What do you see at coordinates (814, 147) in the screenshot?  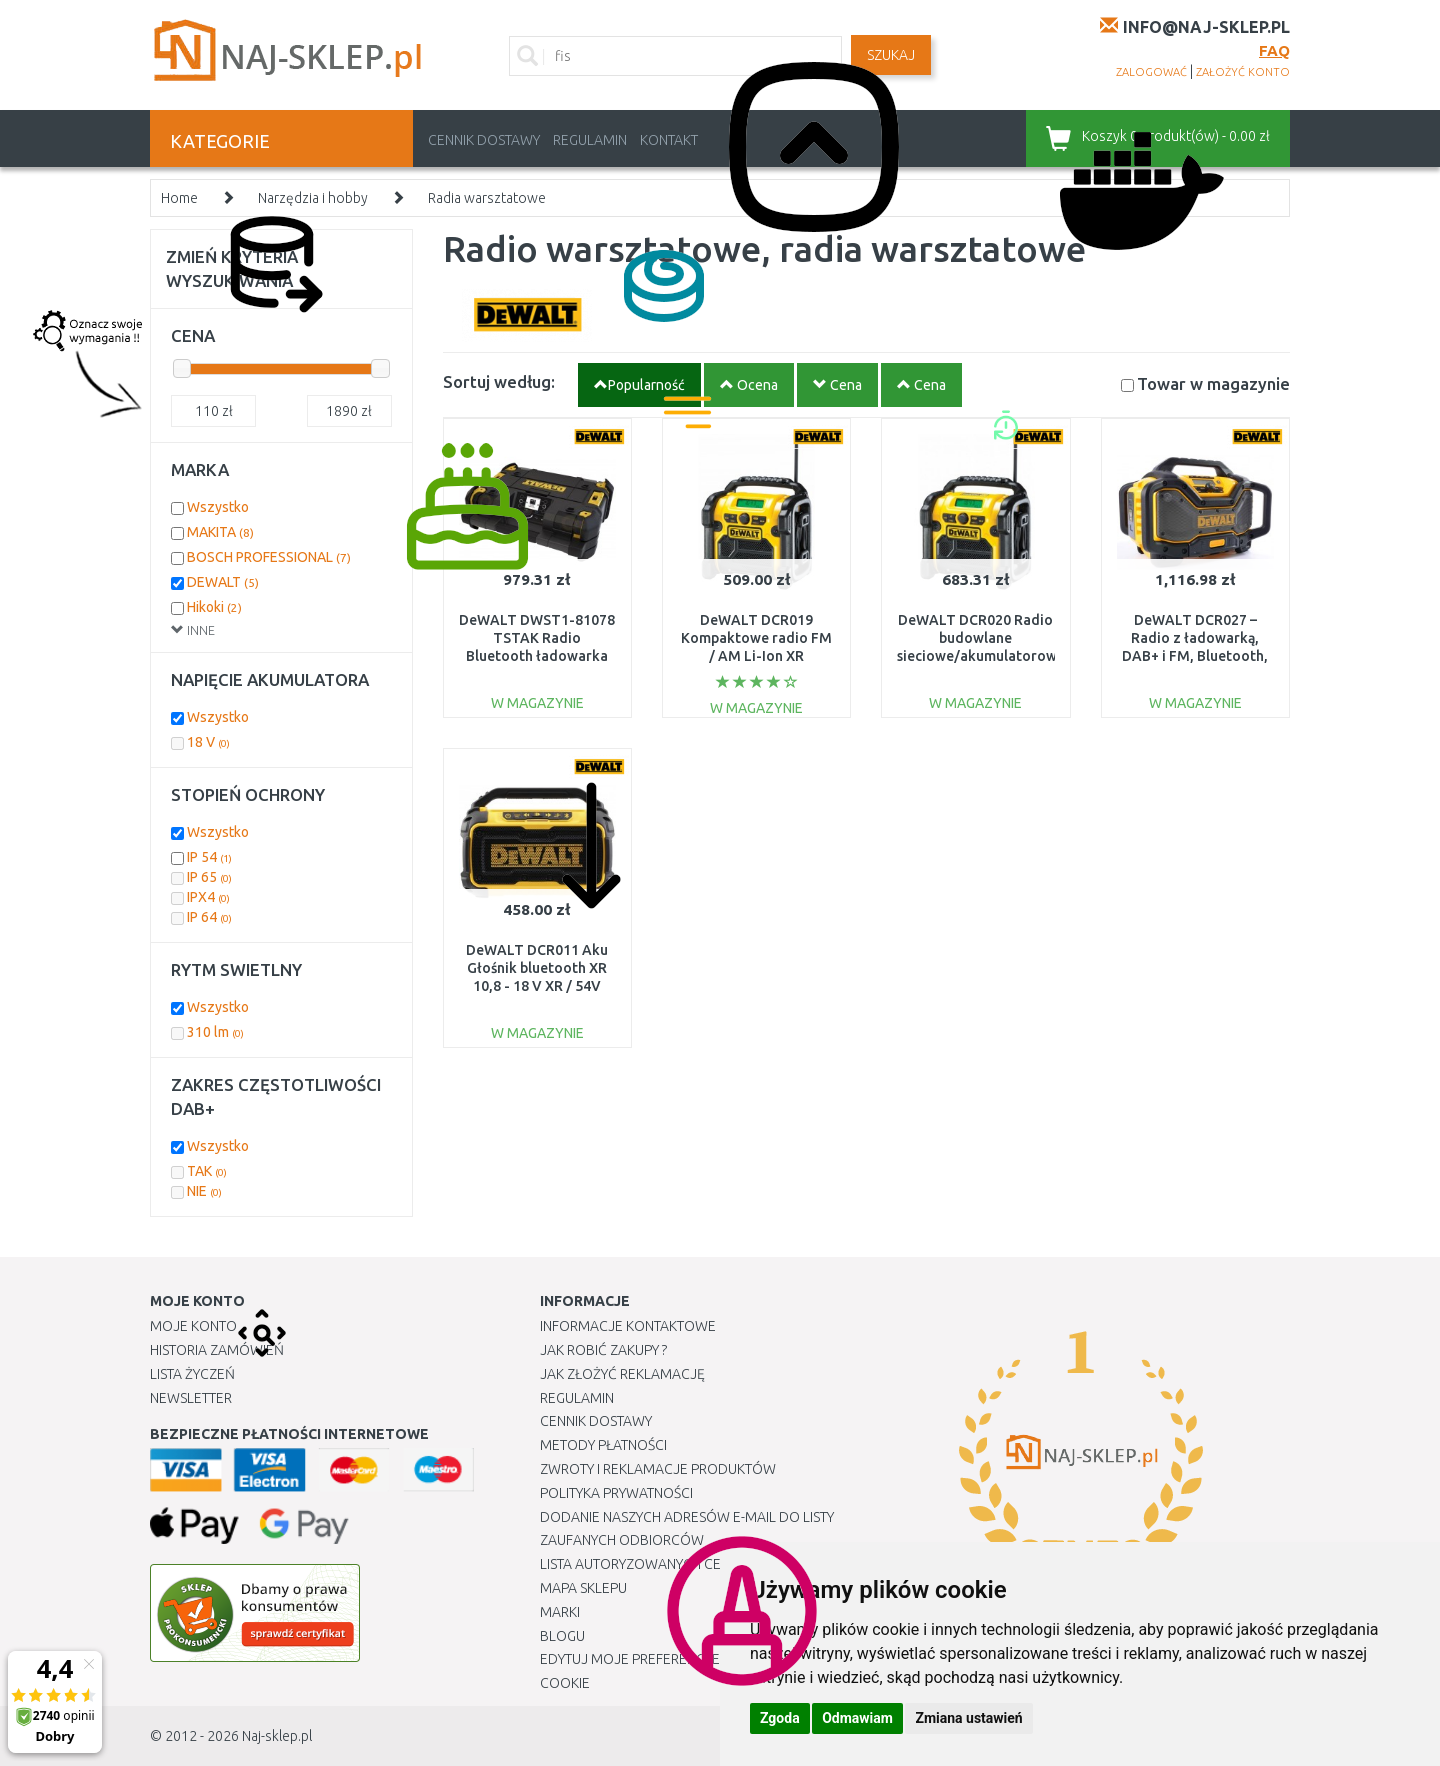 I see `expand content or show more options` at bounding box center [814, 147].